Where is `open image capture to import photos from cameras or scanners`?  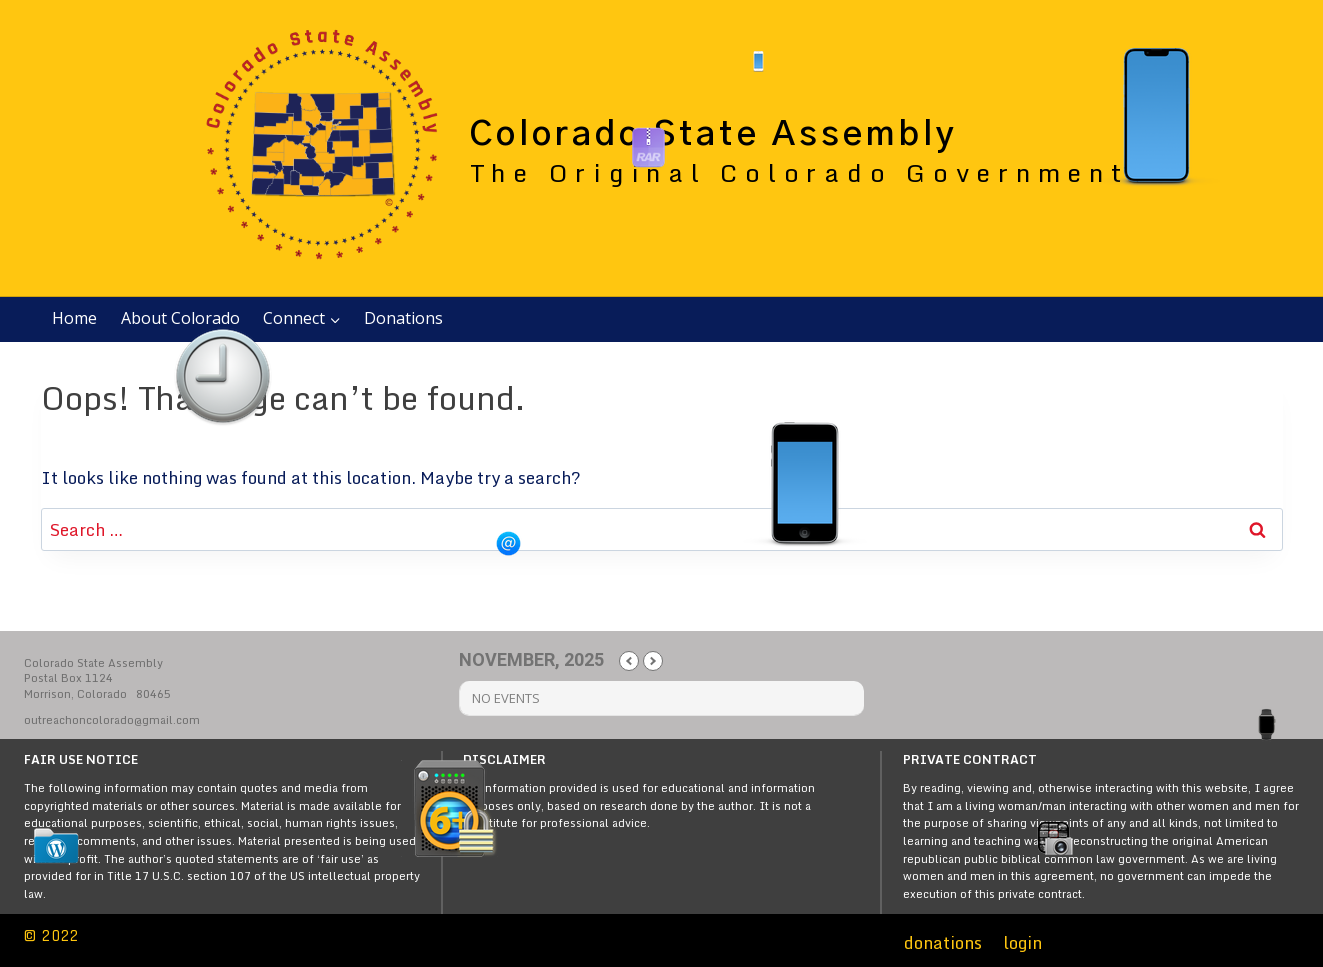
open image capture to import photos from cameras or scanners is located at coordinates (1053, 837).